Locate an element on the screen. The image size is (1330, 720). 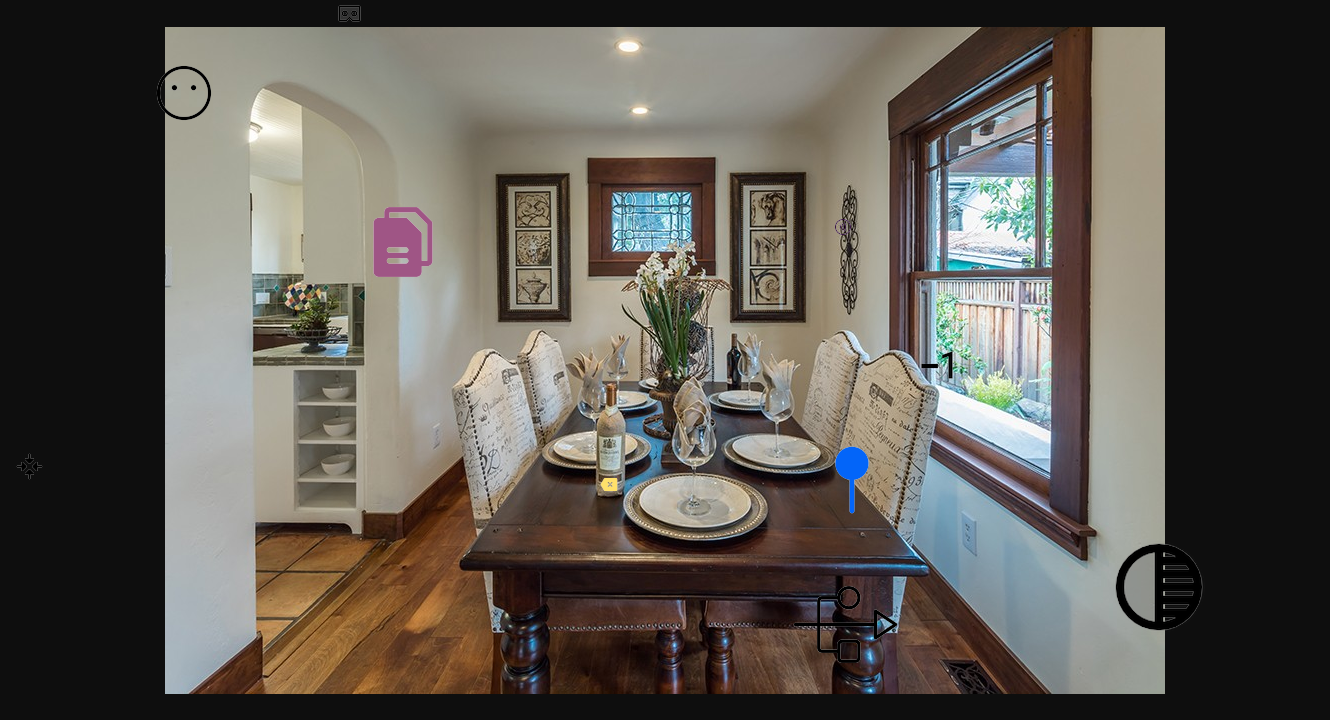
decrease exposure by one stop in photo editing is located at coordinates (938, 366).